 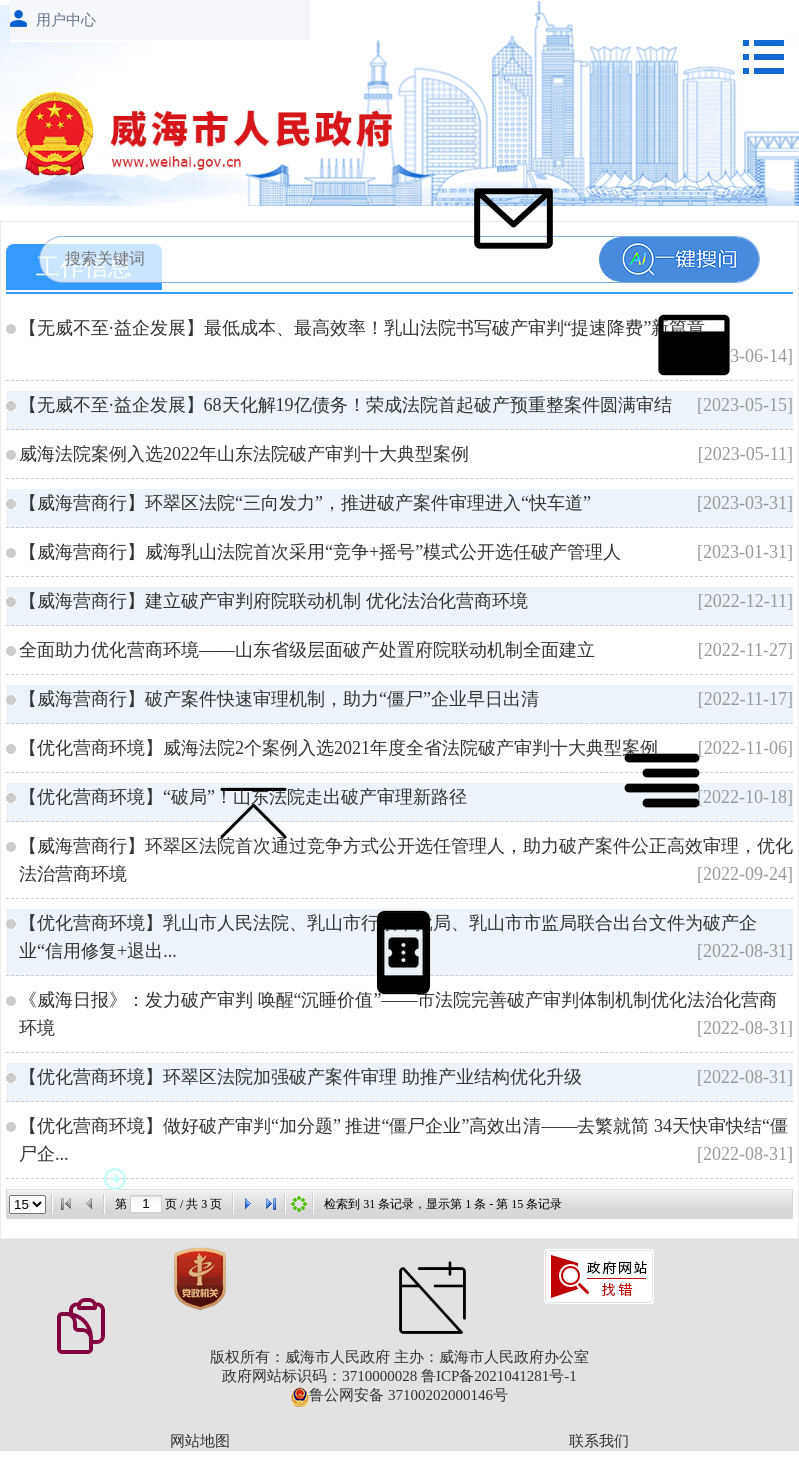 I want to click on book or reserve tickets online, so click(x=403, y=952).